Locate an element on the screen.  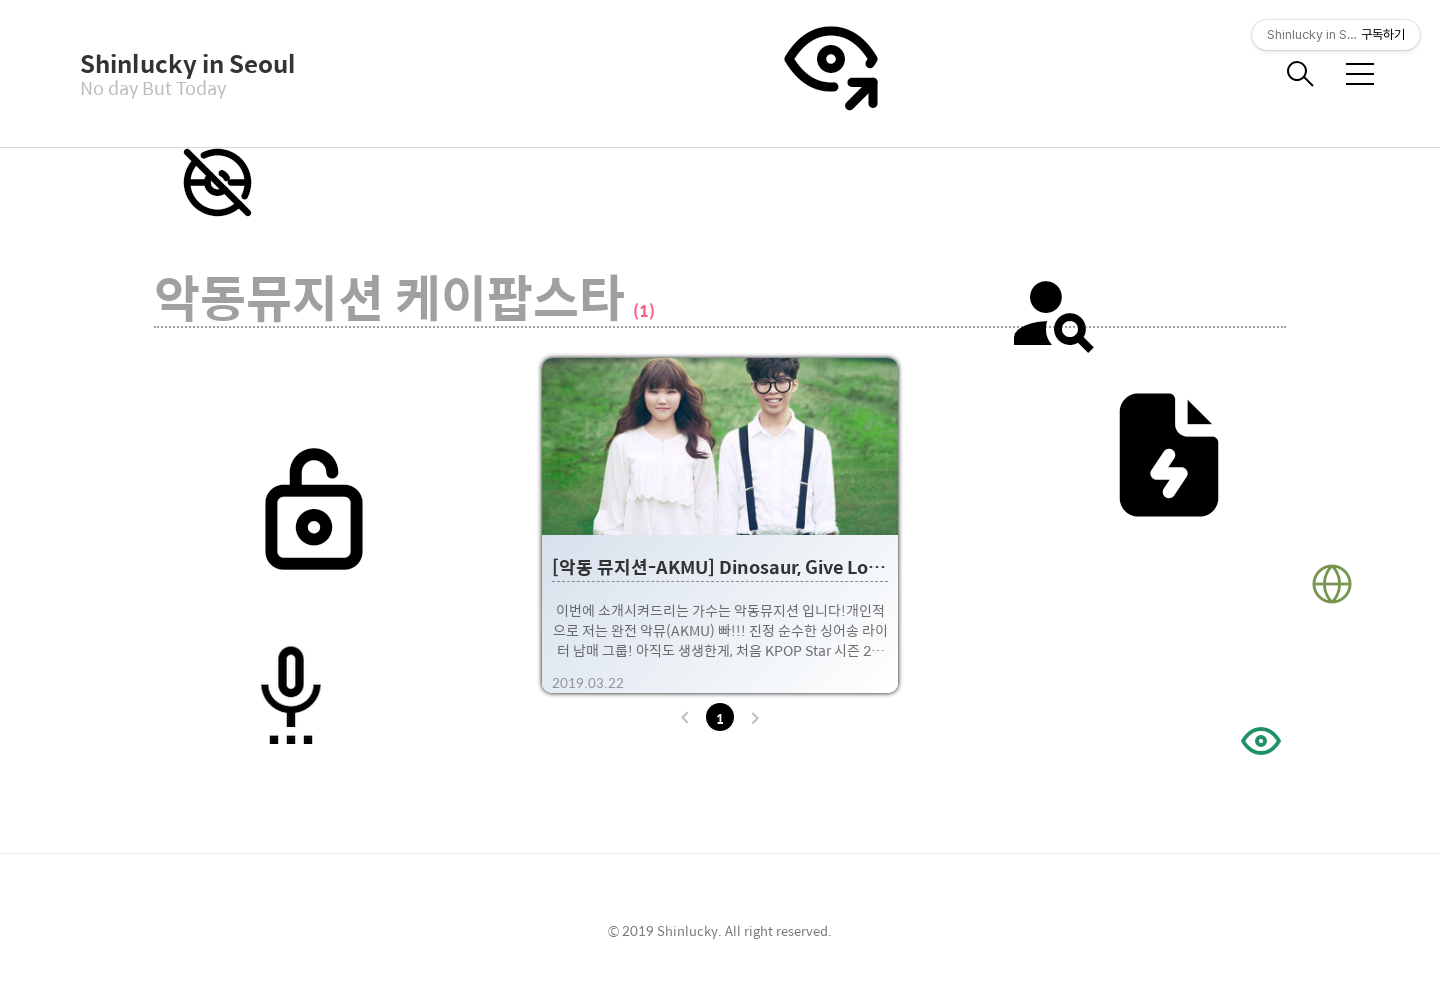
access voice input settings is located at coordinates (291, 693).